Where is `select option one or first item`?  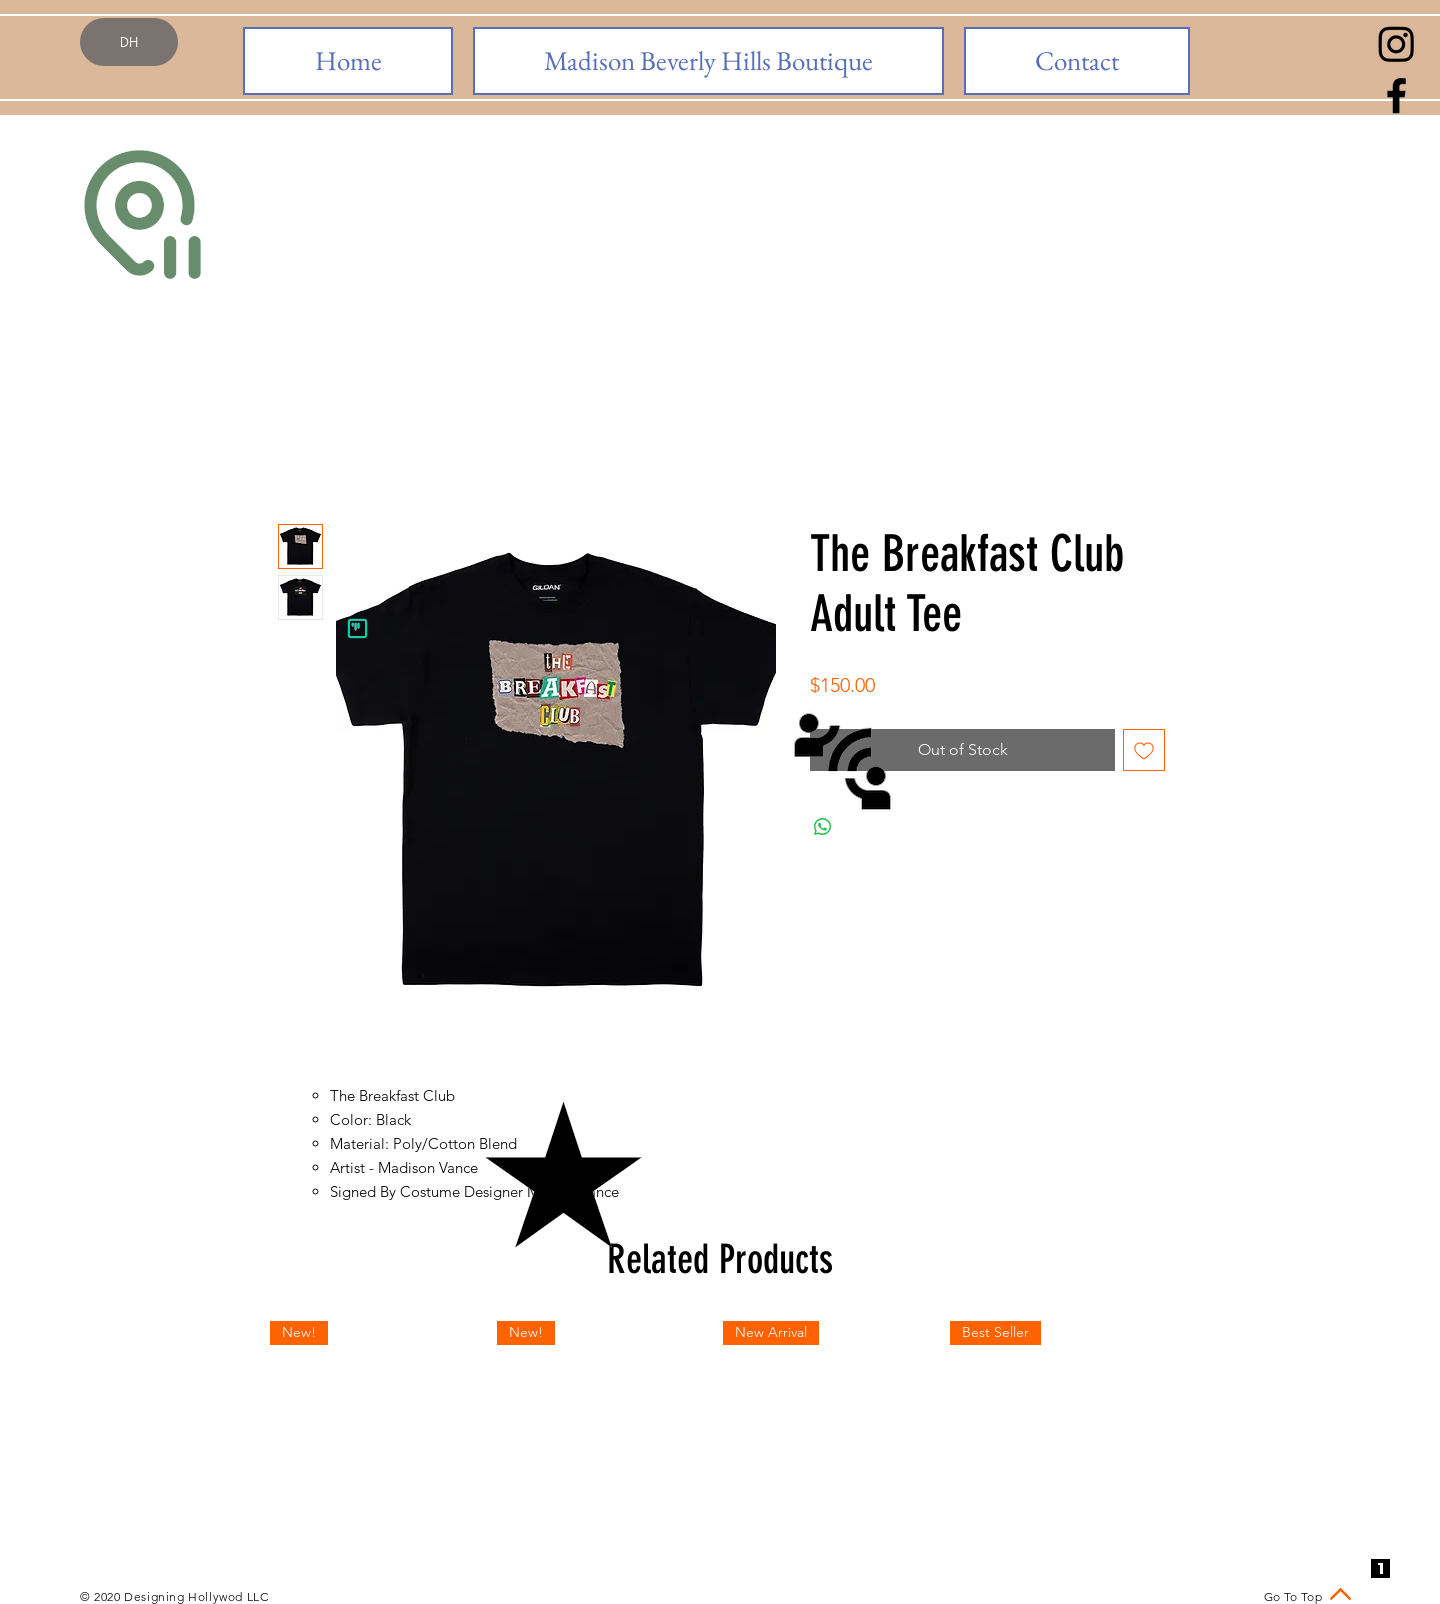 select option one or first item is located at coordinates (1380, 1568).